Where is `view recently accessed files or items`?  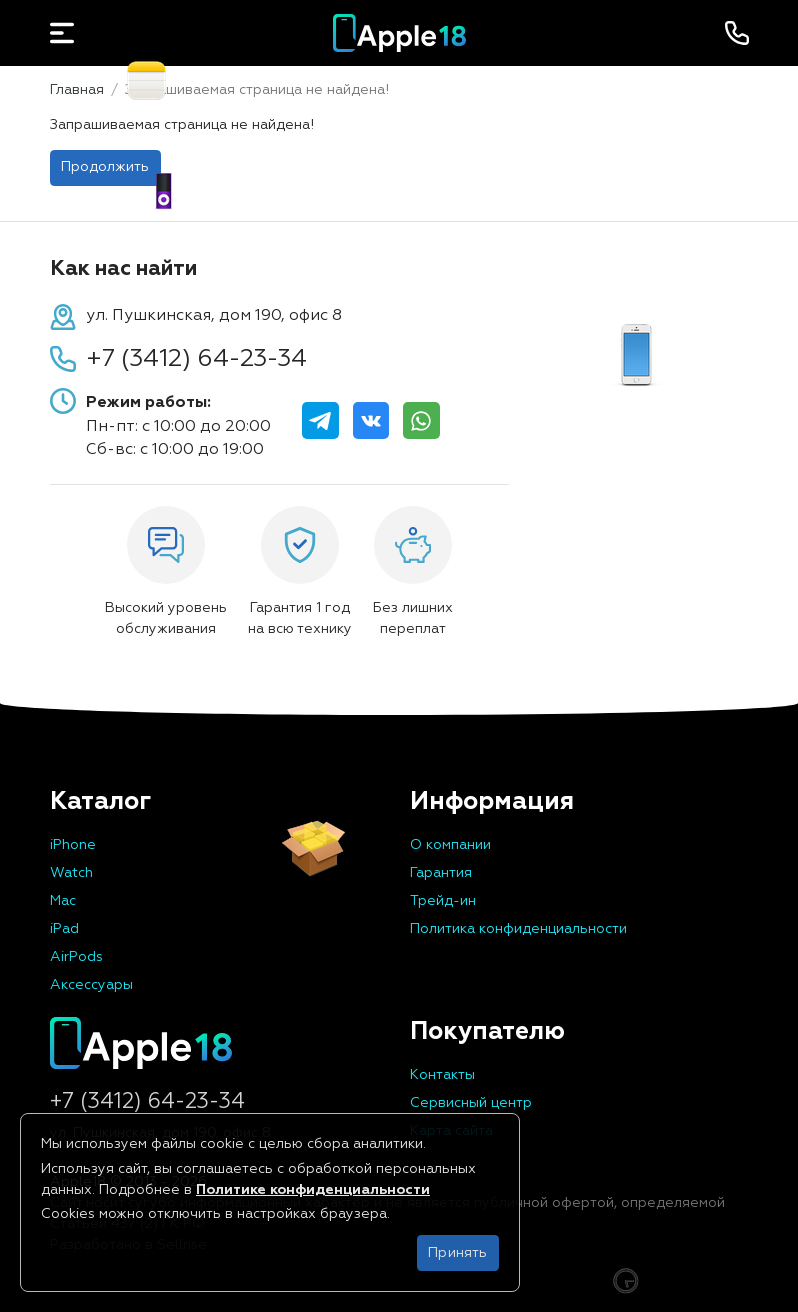 view recently accessed files or items is located at coordinates (625, 1280).